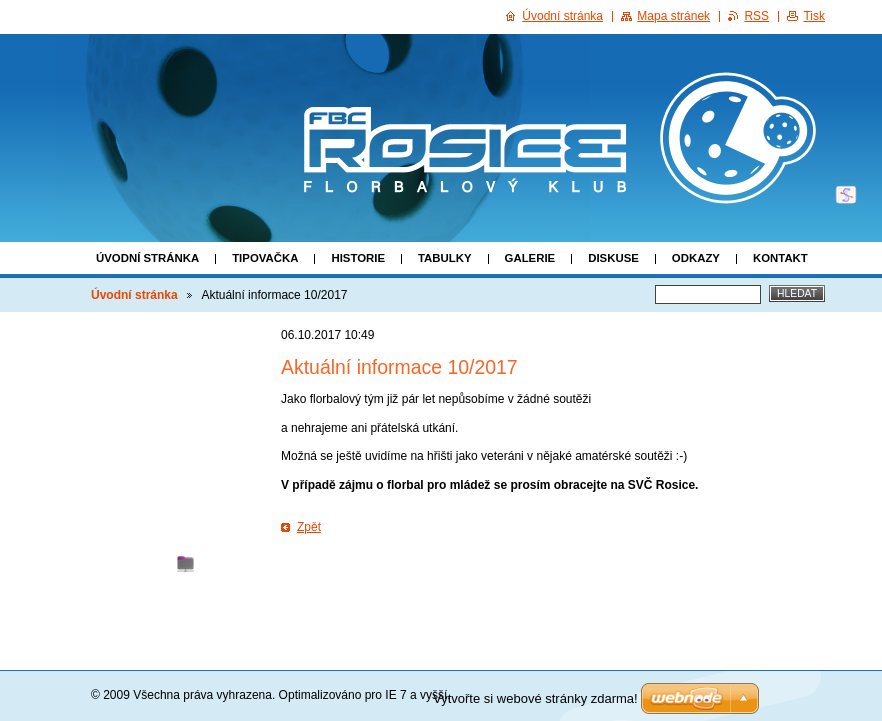  I want to click on access files stored on a remote server or network location, so click(185, 563).